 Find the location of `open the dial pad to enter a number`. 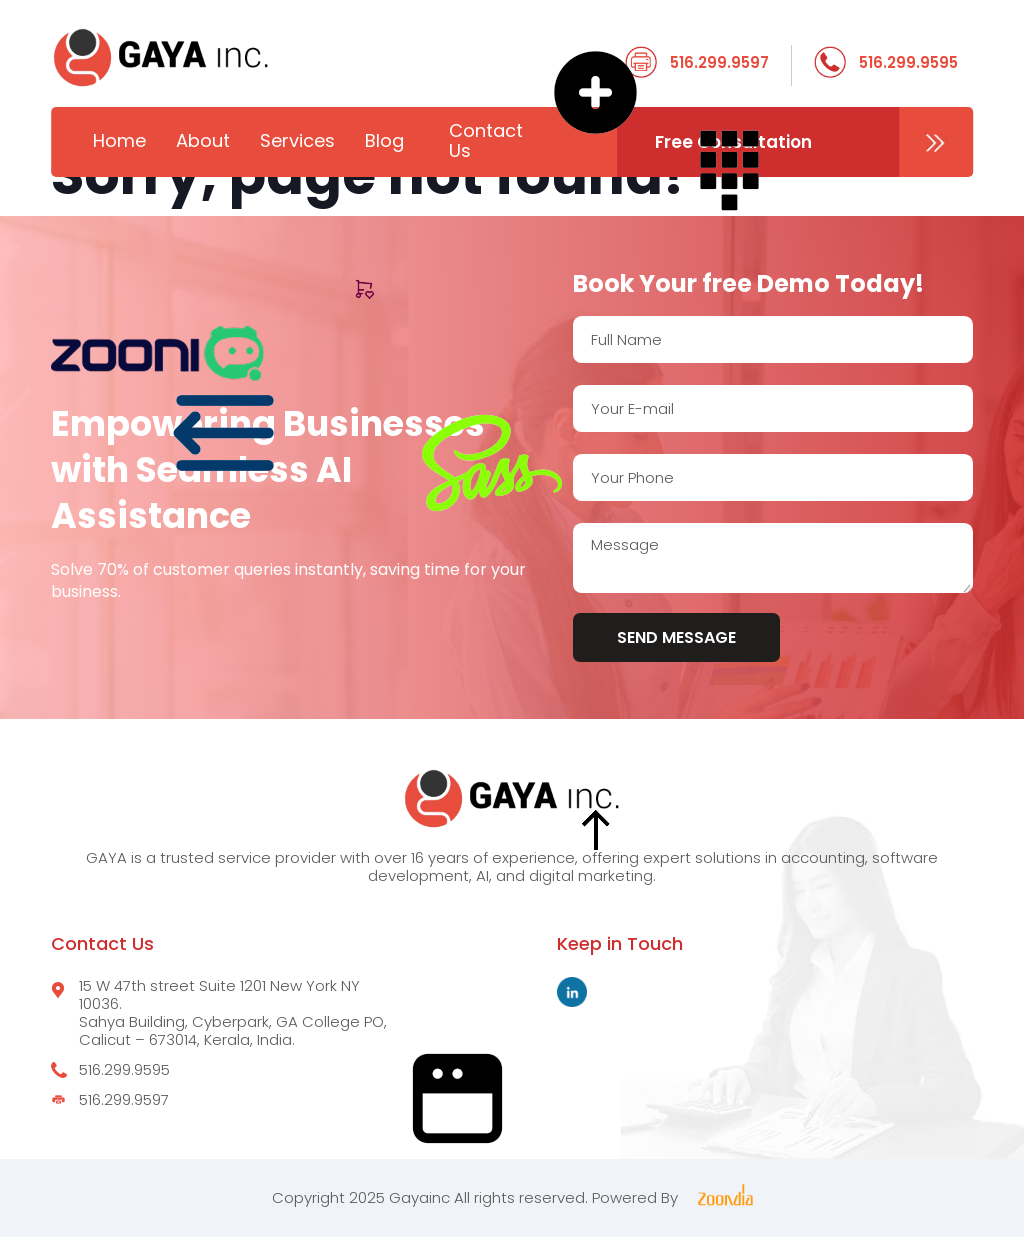

open the dial pad to enter a number is located at coordinates (729, 170).